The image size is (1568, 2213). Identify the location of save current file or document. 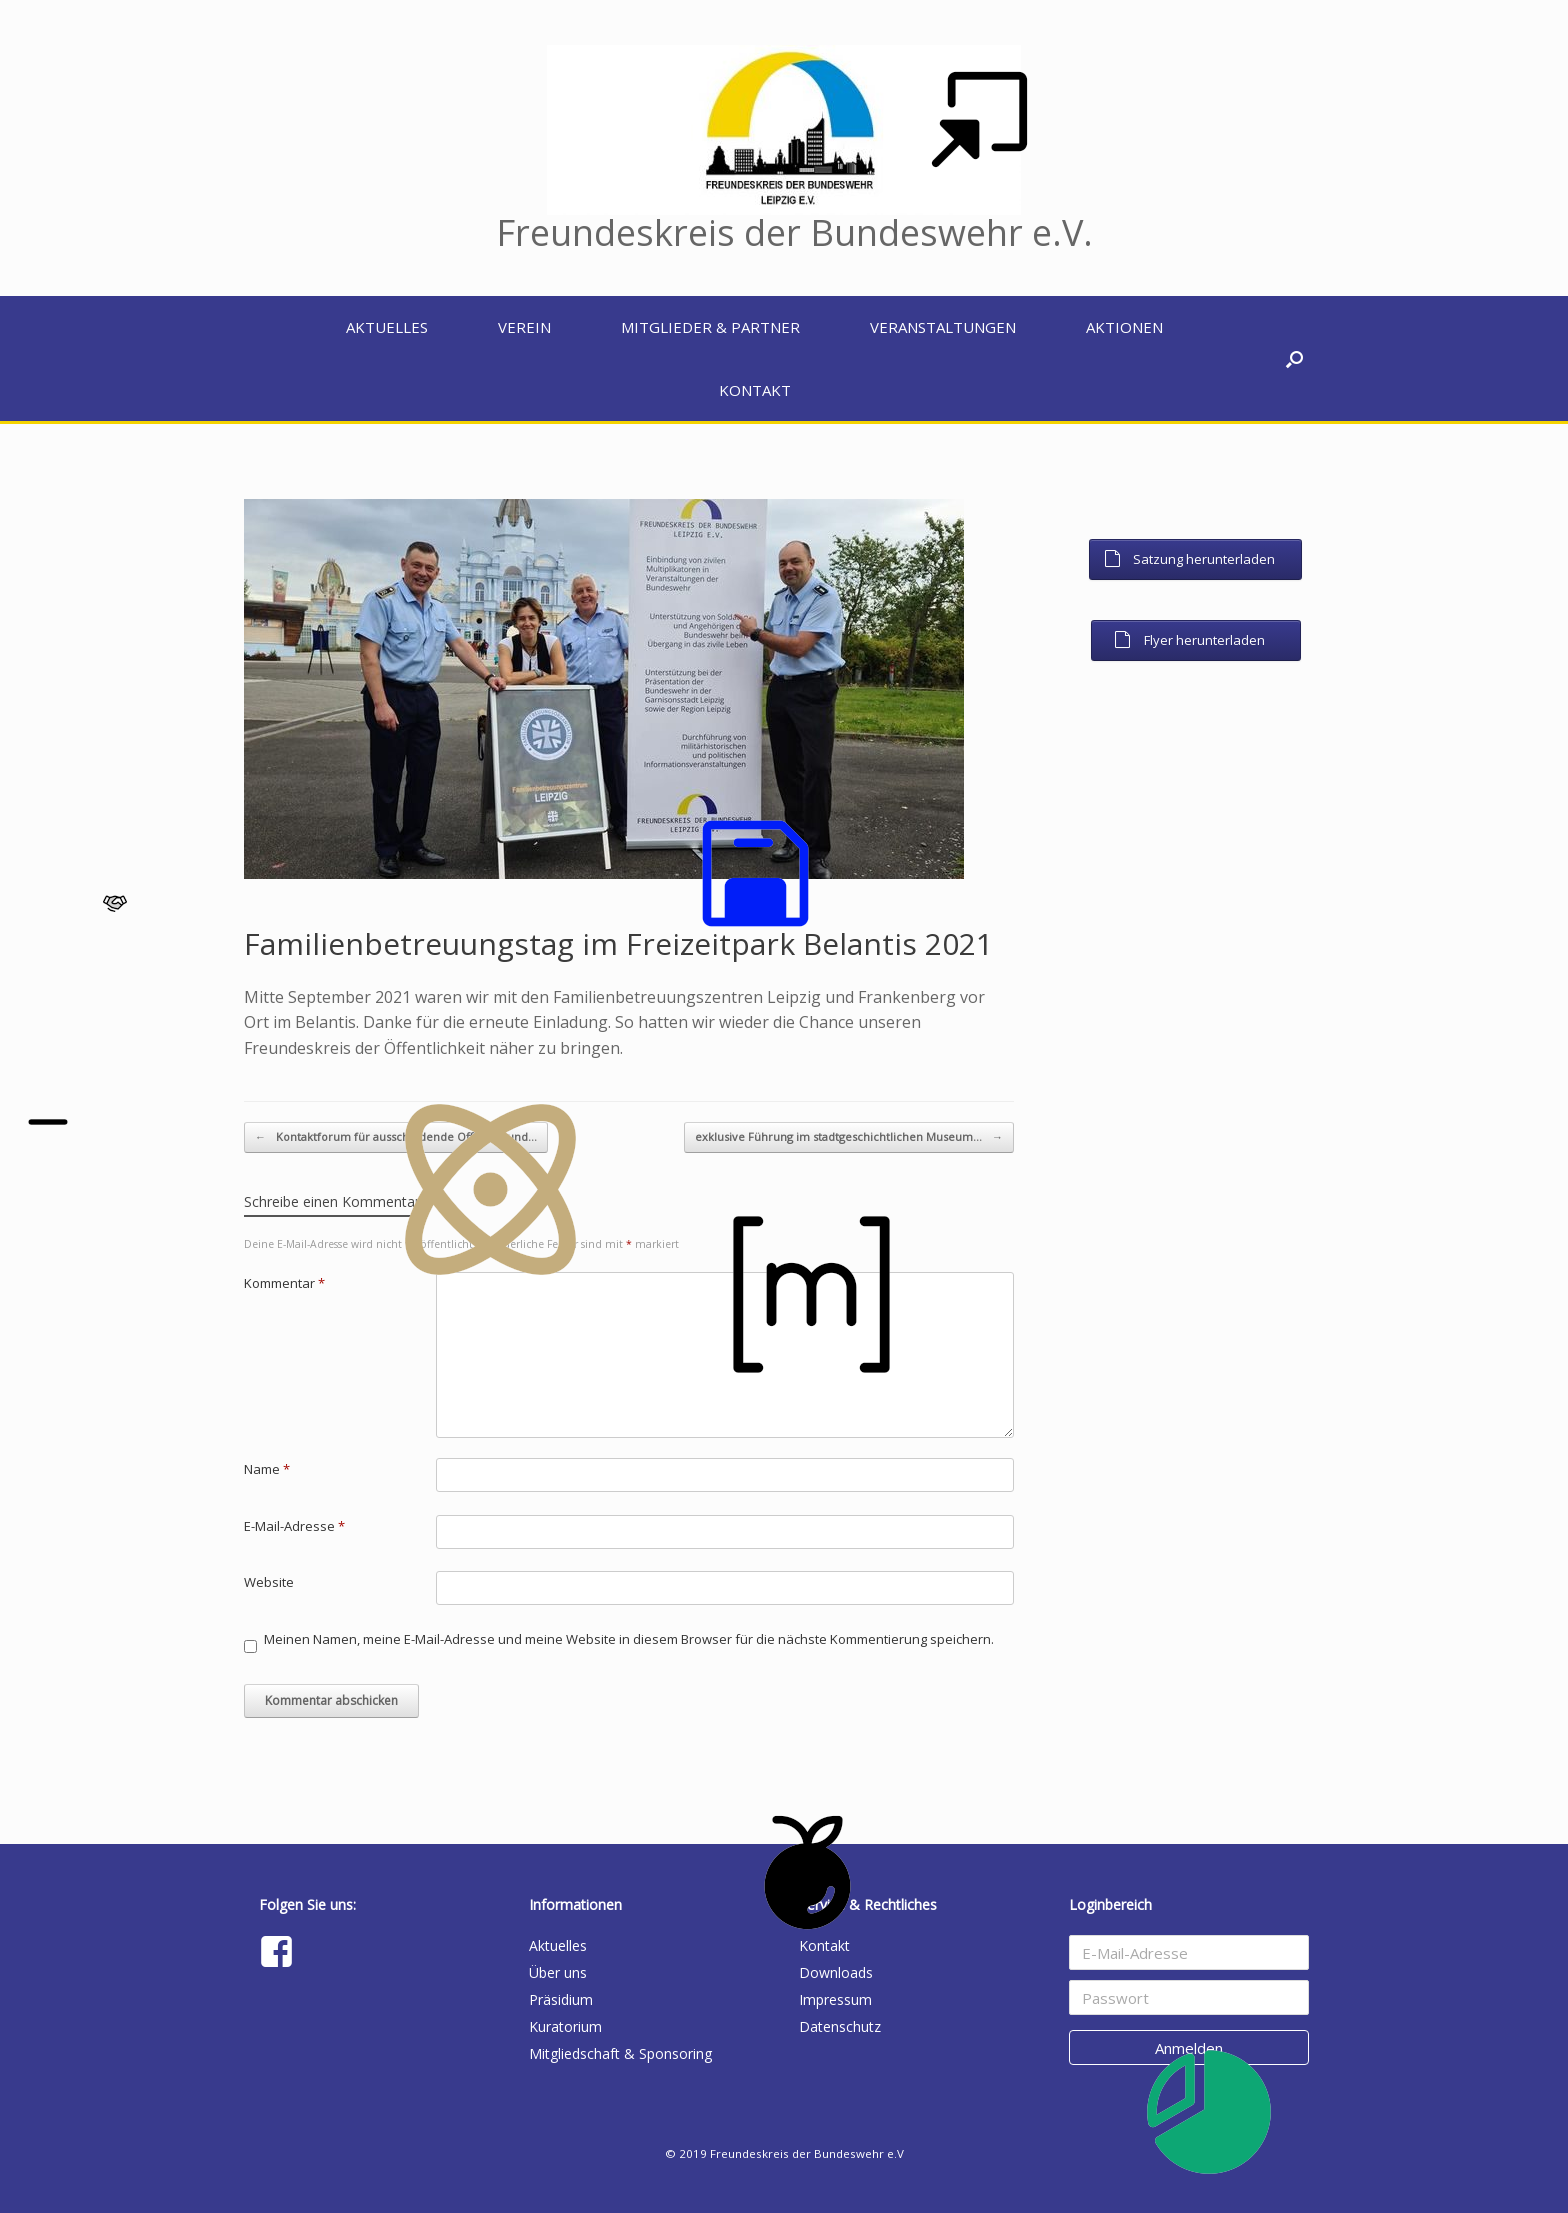
(755, 873).